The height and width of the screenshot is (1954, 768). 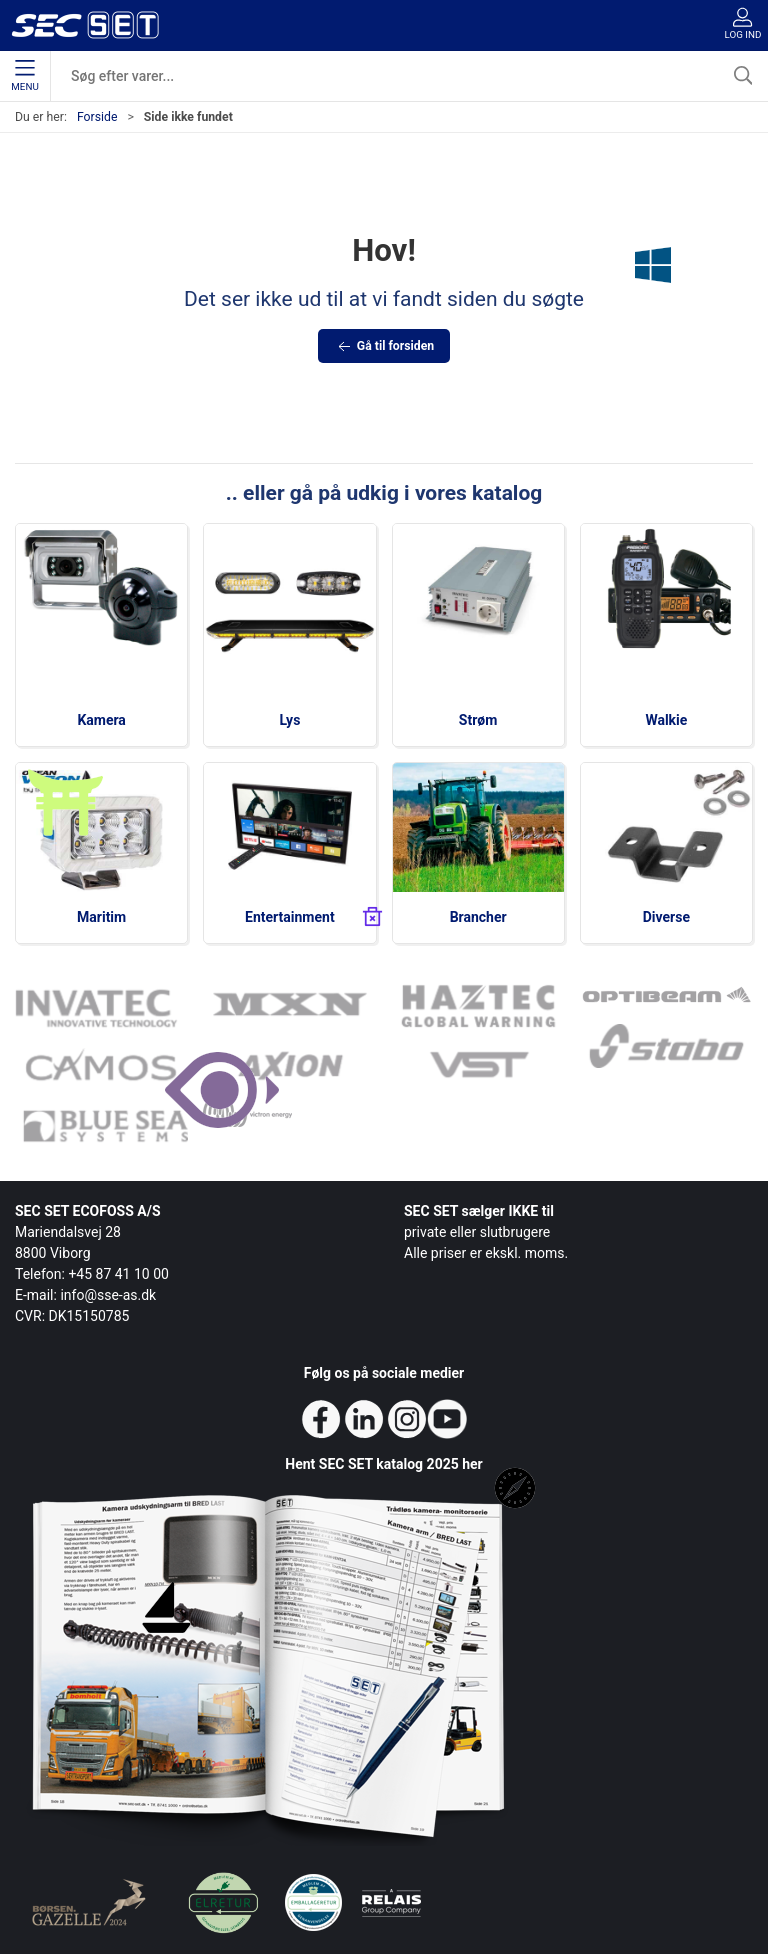 What do you see at coordinates (515, 1488) in the screenshot?
I see `open Safari web browser` at bounding box center [515, 1488].